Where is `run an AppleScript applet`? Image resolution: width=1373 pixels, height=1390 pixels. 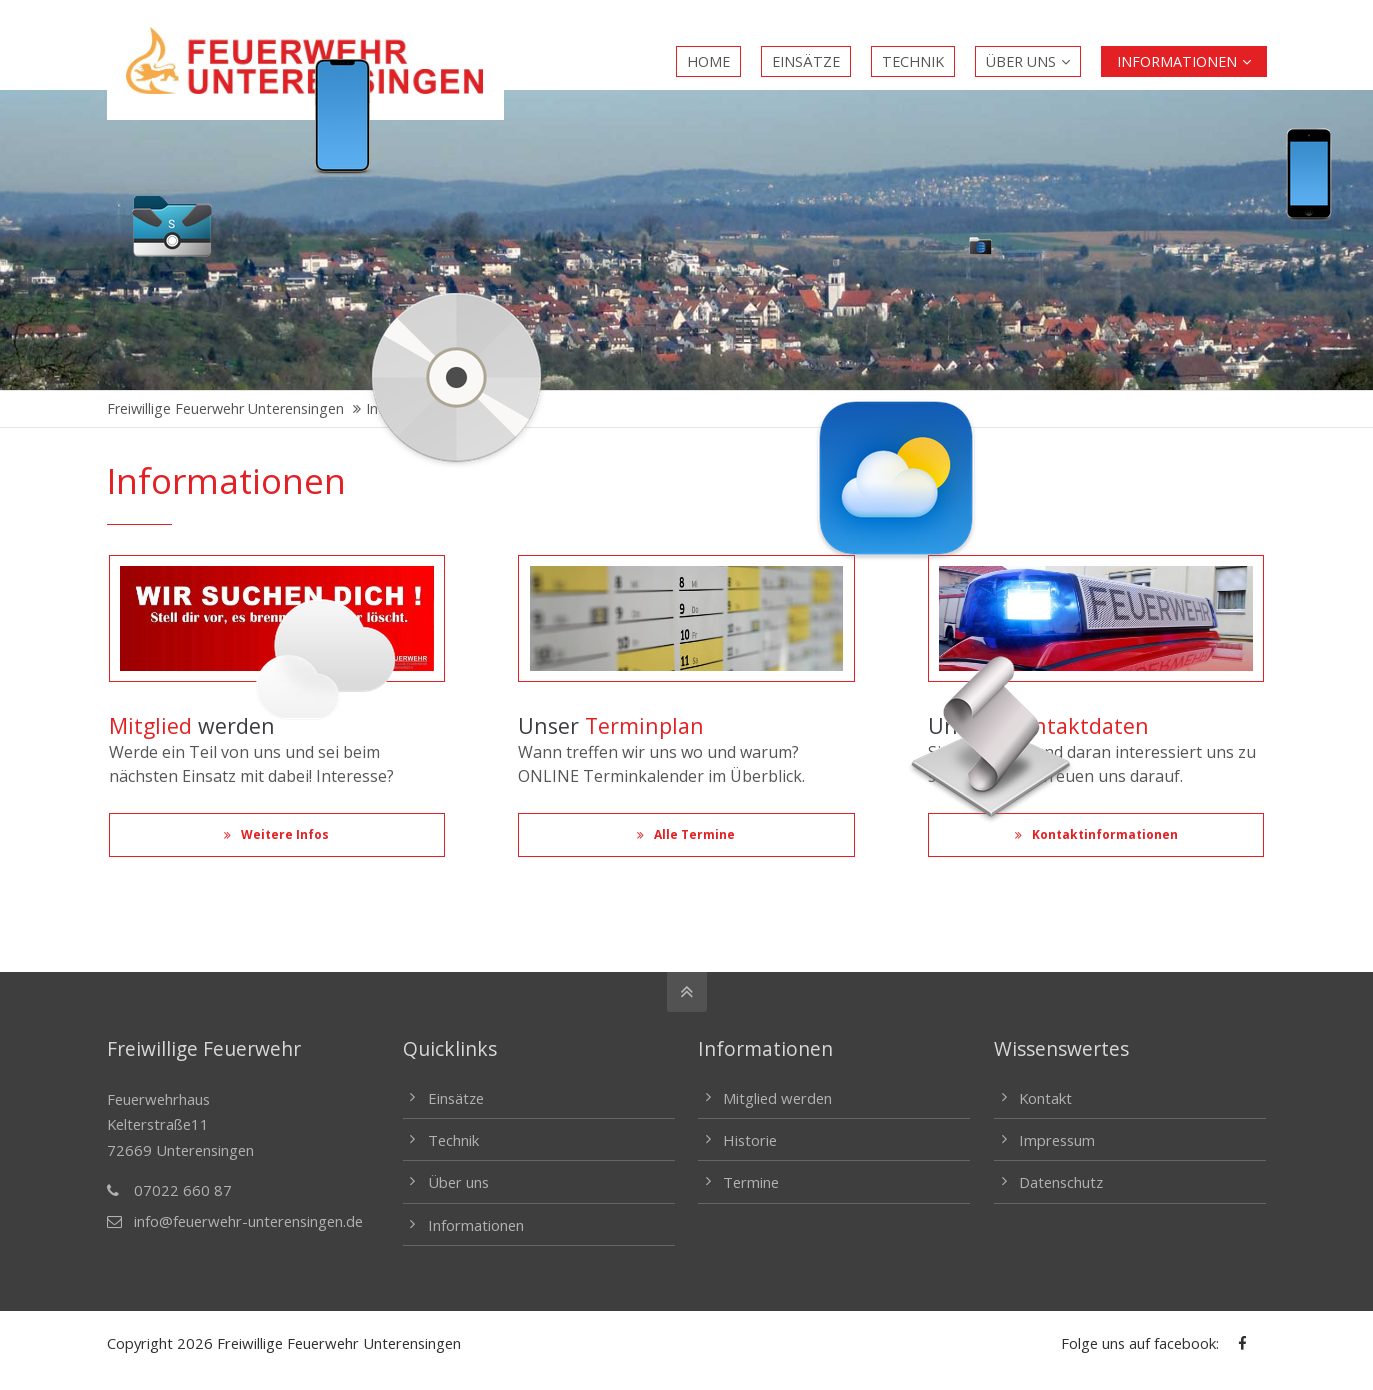
run an AppleScript applet is located at coordinates (990, 735).